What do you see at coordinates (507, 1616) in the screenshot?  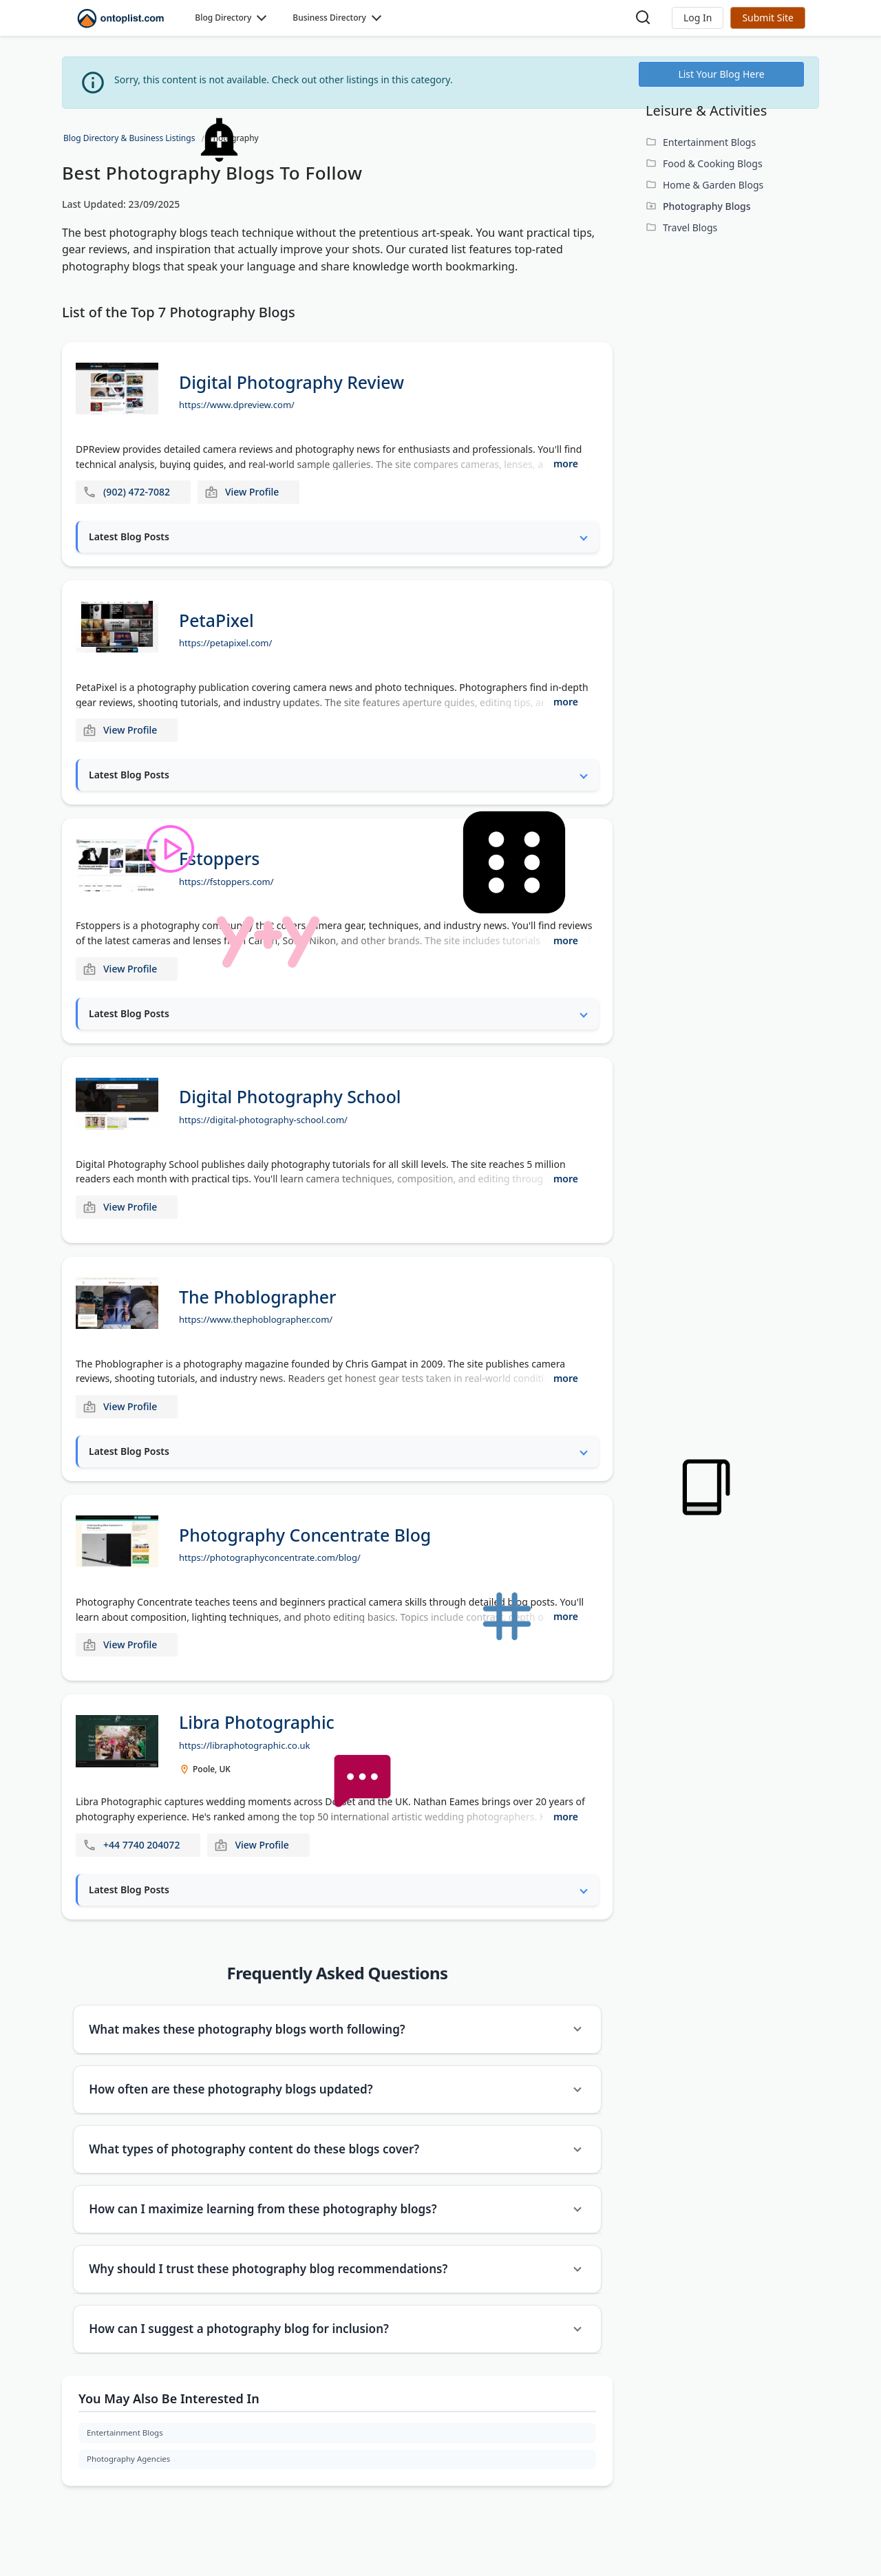 I see `view hashtags or tagged content` at bounding box center [507, 1616].